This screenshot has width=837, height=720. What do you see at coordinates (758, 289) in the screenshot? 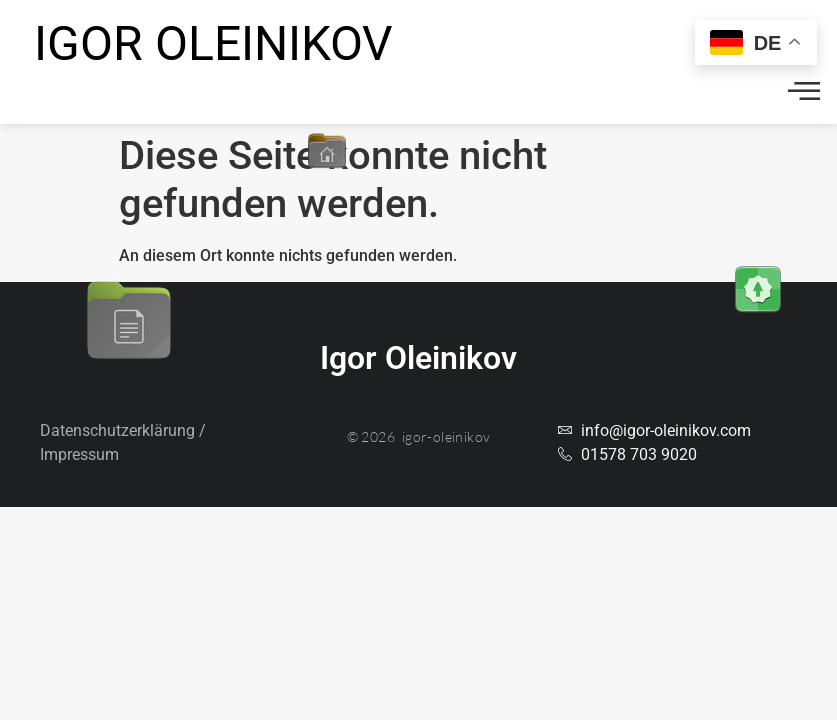
I see `check for operating system updates` at bounding box center [758, 289].